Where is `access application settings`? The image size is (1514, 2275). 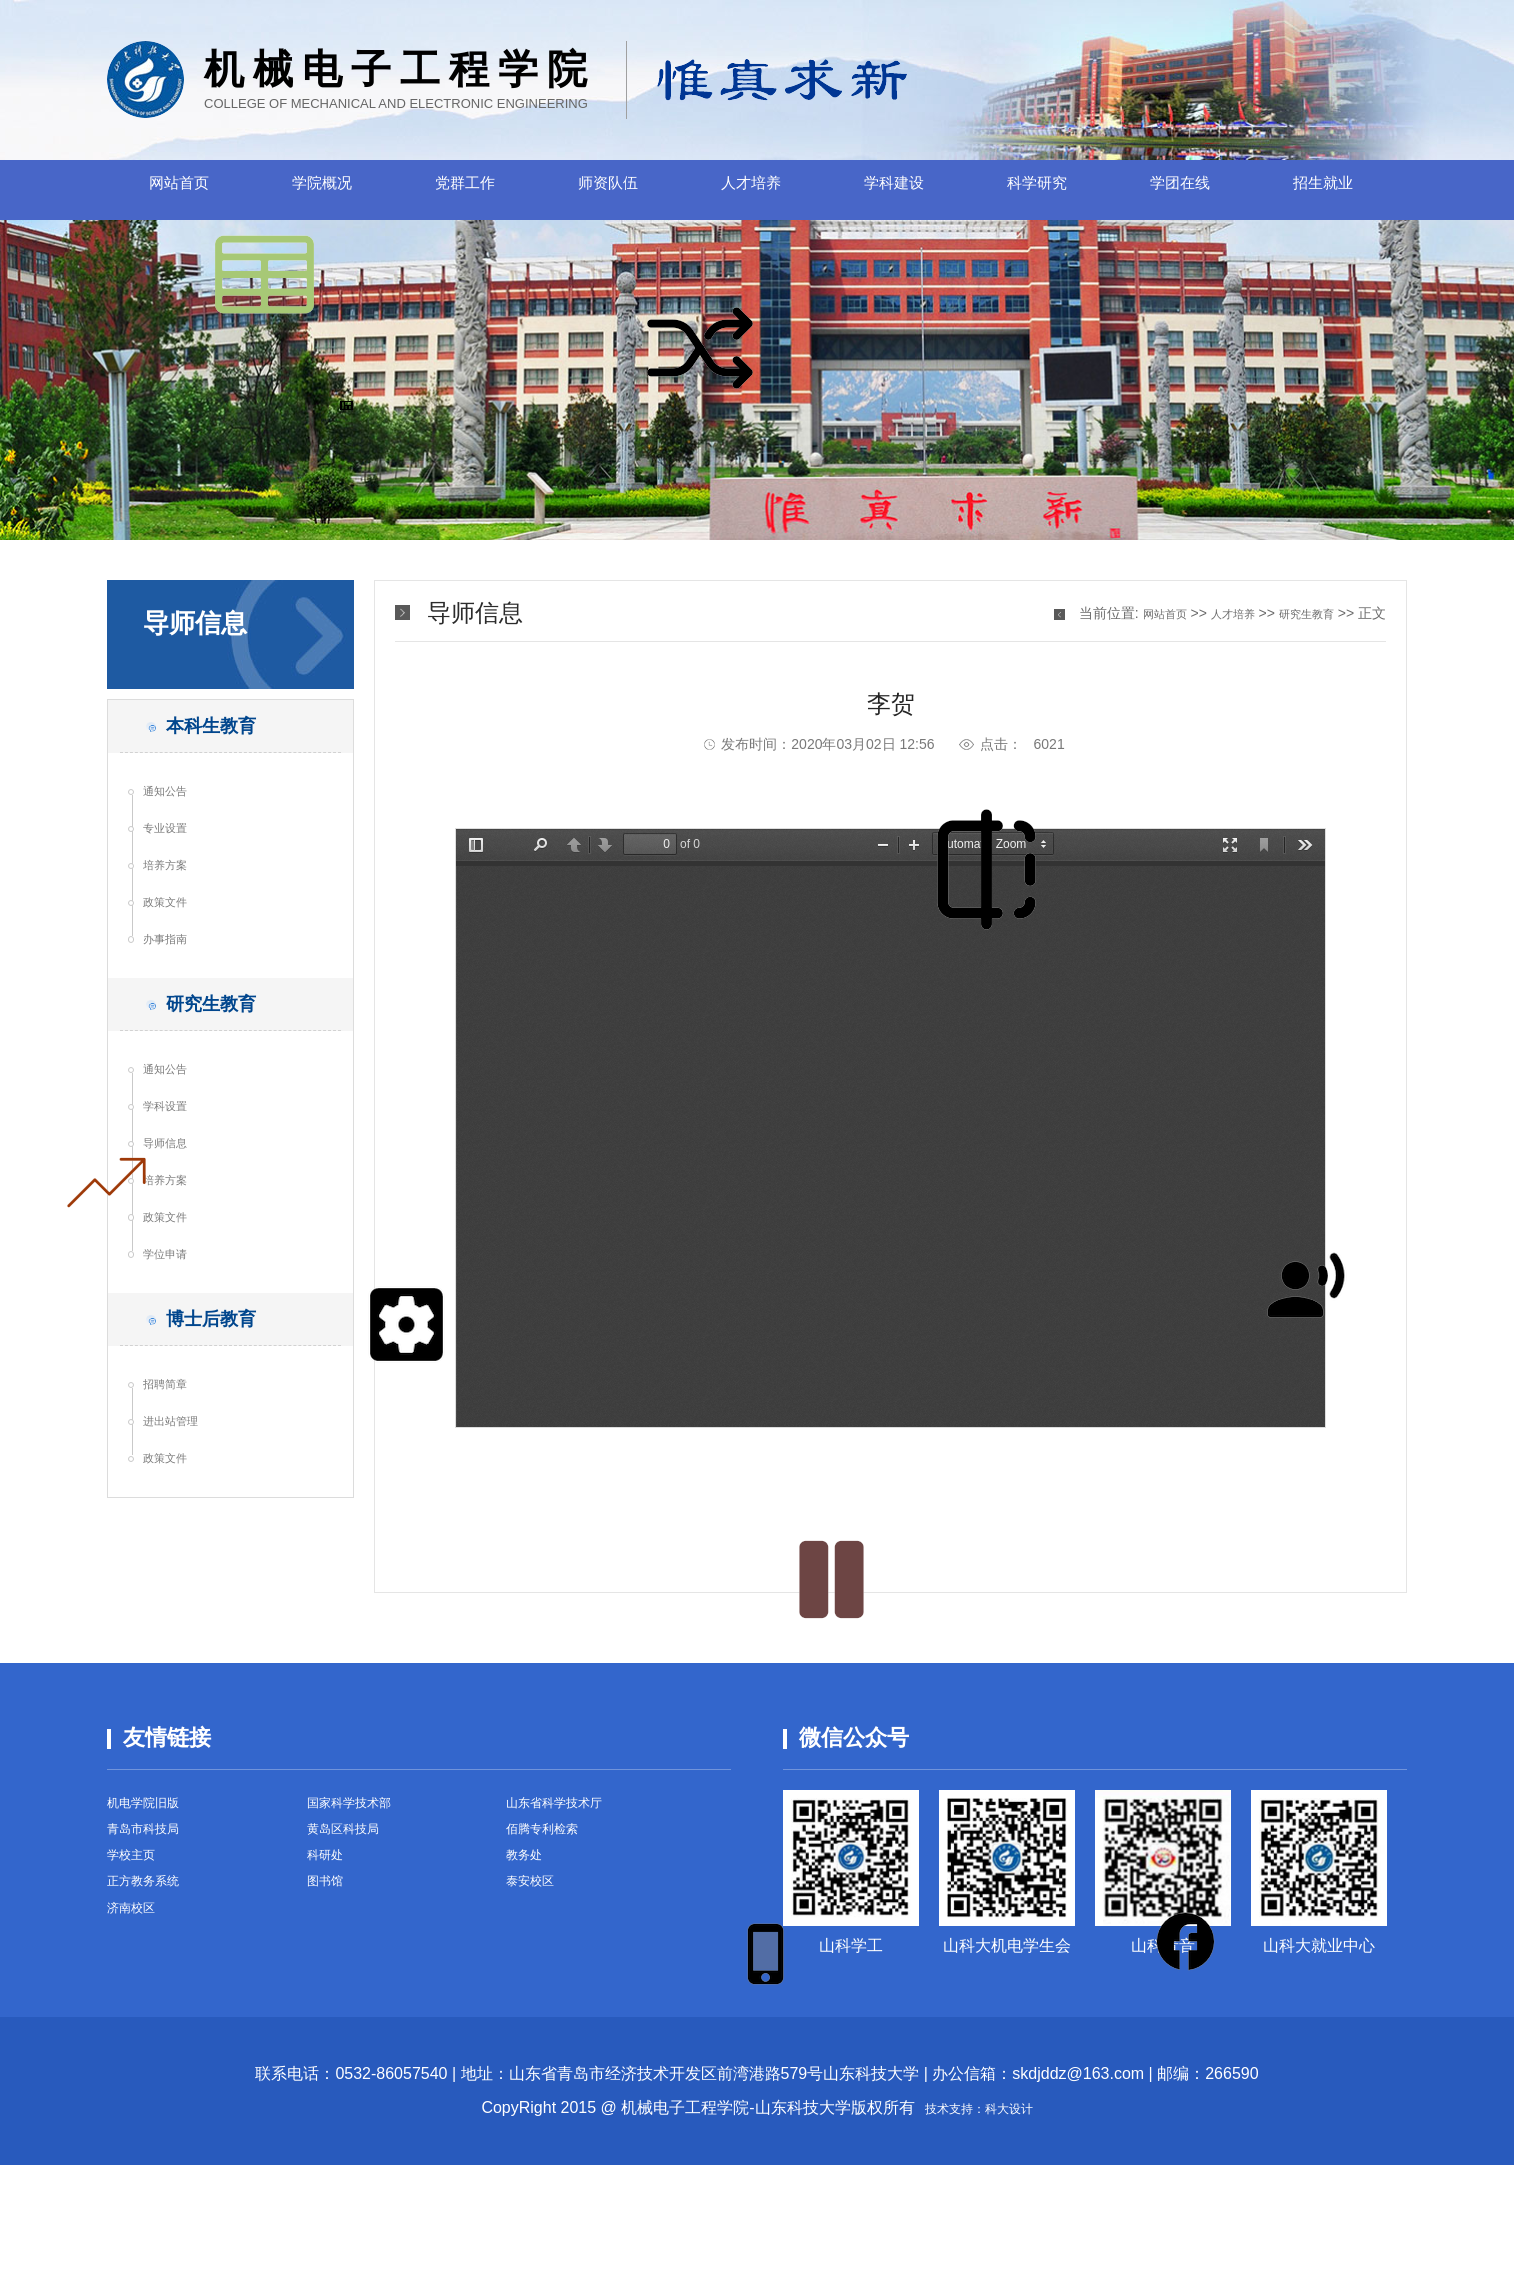
access application settings is located at coordinates (406, 1324).